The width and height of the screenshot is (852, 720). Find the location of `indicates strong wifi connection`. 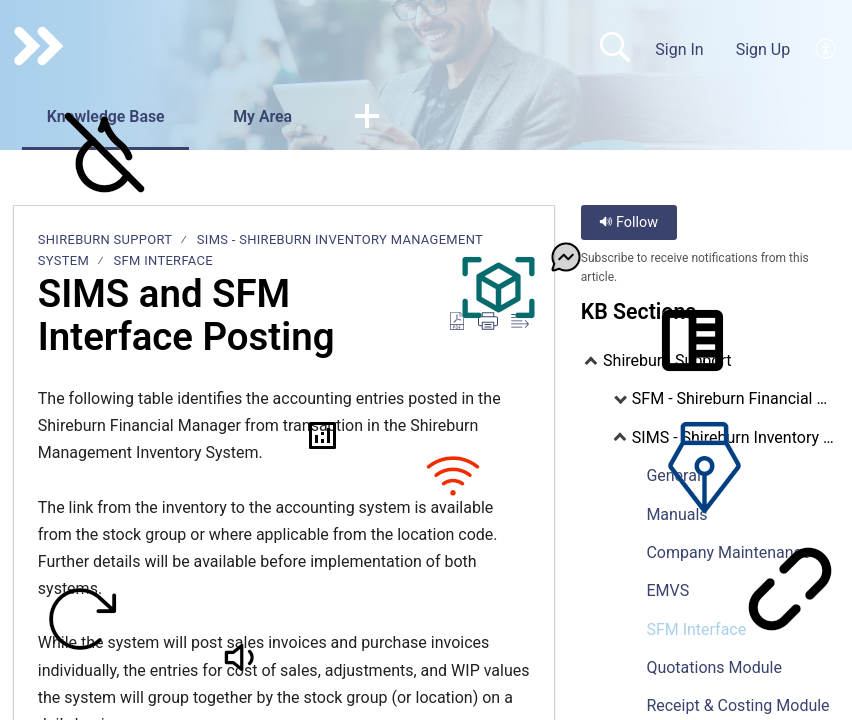

indicates strong wifi connection is located at coordinates (453, 475).